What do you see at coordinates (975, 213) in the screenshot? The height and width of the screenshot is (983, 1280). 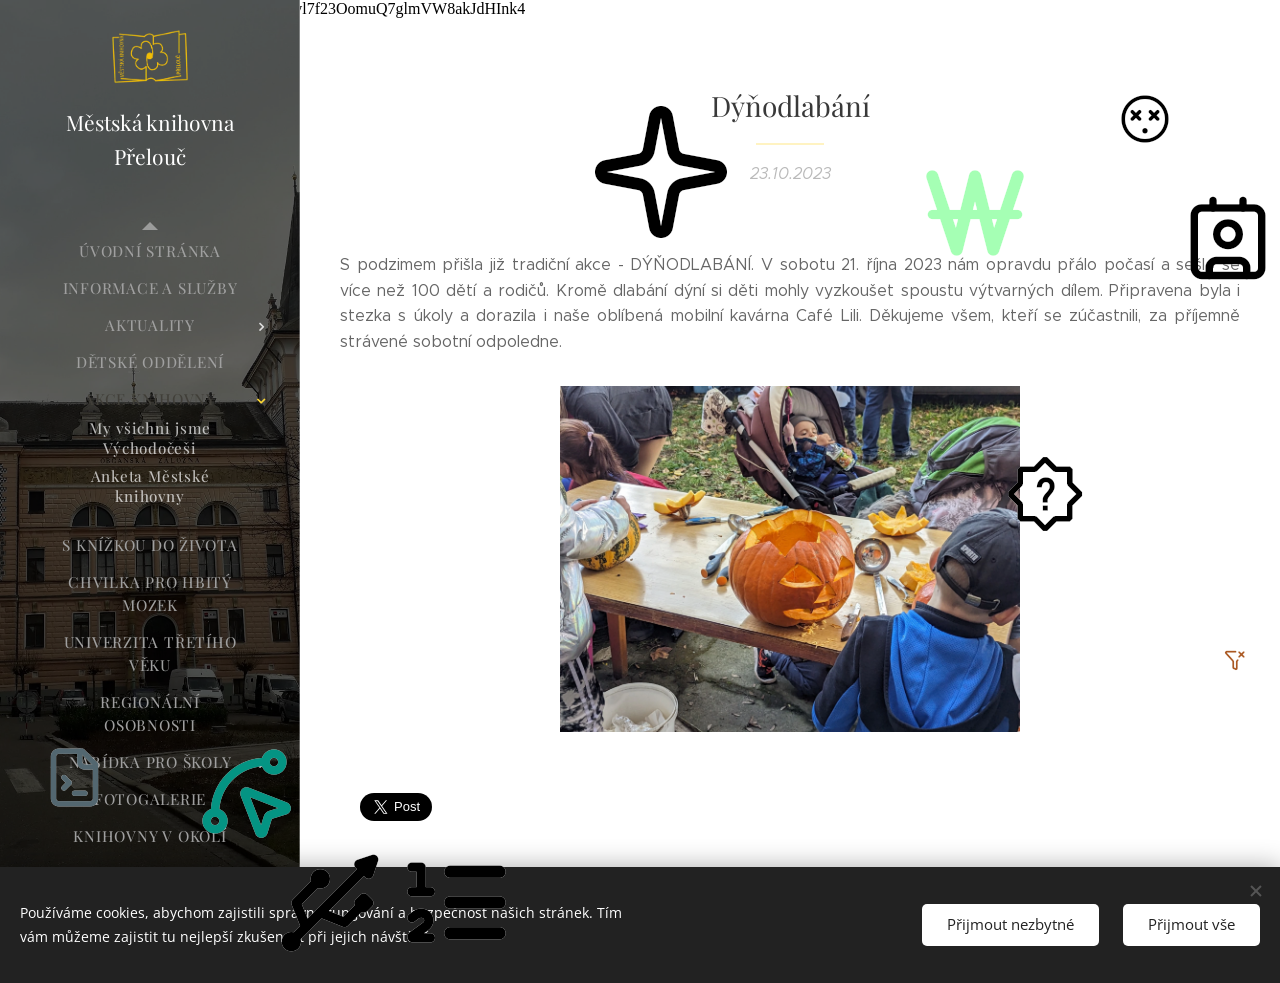 I see `indicates south korean won currency` at bounding box center [975, 213].